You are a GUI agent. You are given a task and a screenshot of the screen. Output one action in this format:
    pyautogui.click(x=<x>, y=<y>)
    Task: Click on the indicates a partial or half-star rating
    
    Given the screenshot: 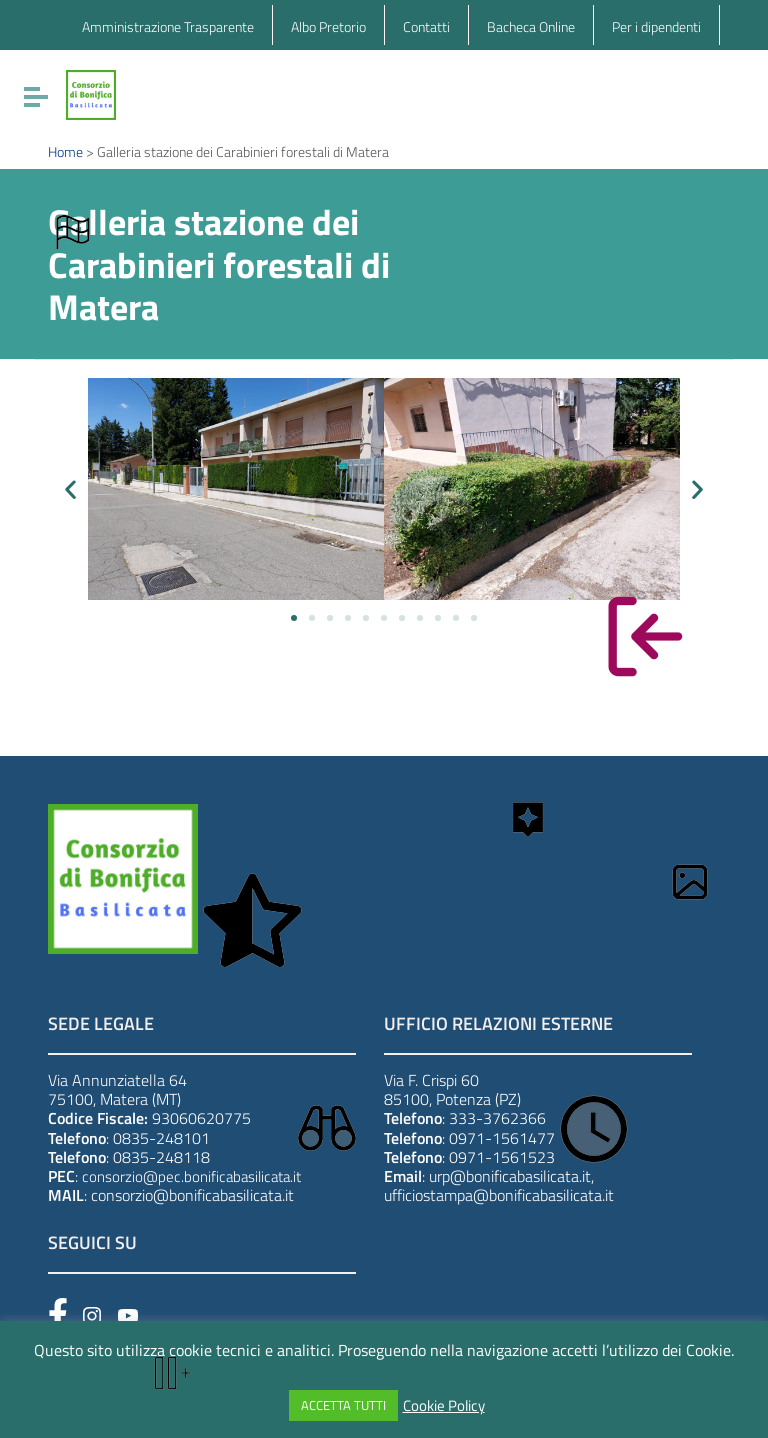 What is the action you would take?
    pyautogui.click(x=252, y=922)
    